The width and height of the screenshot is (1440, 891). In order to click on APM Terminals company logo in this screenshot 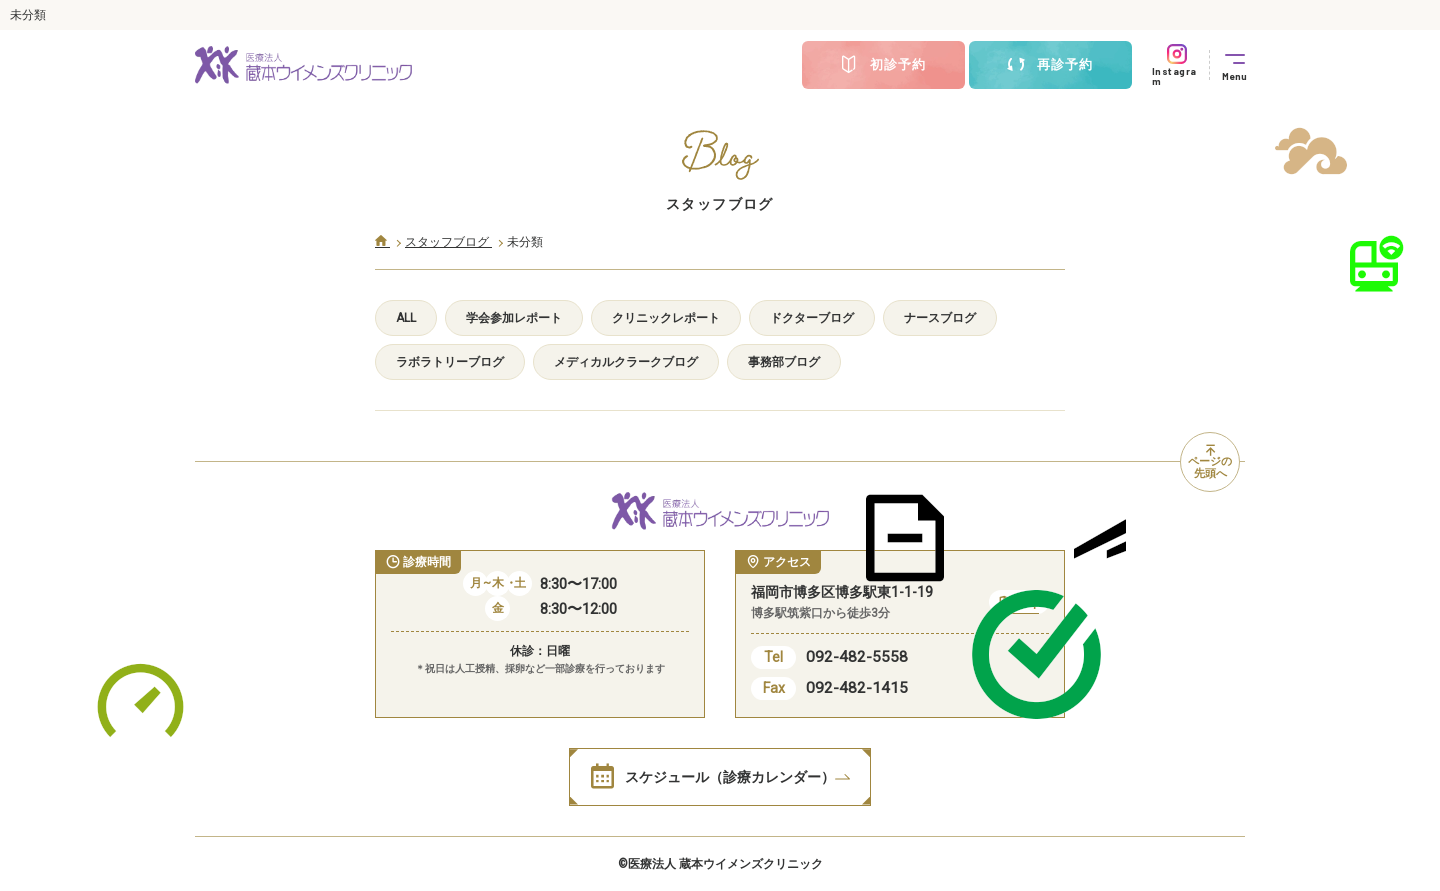, I will do `click(1100, 539)`.